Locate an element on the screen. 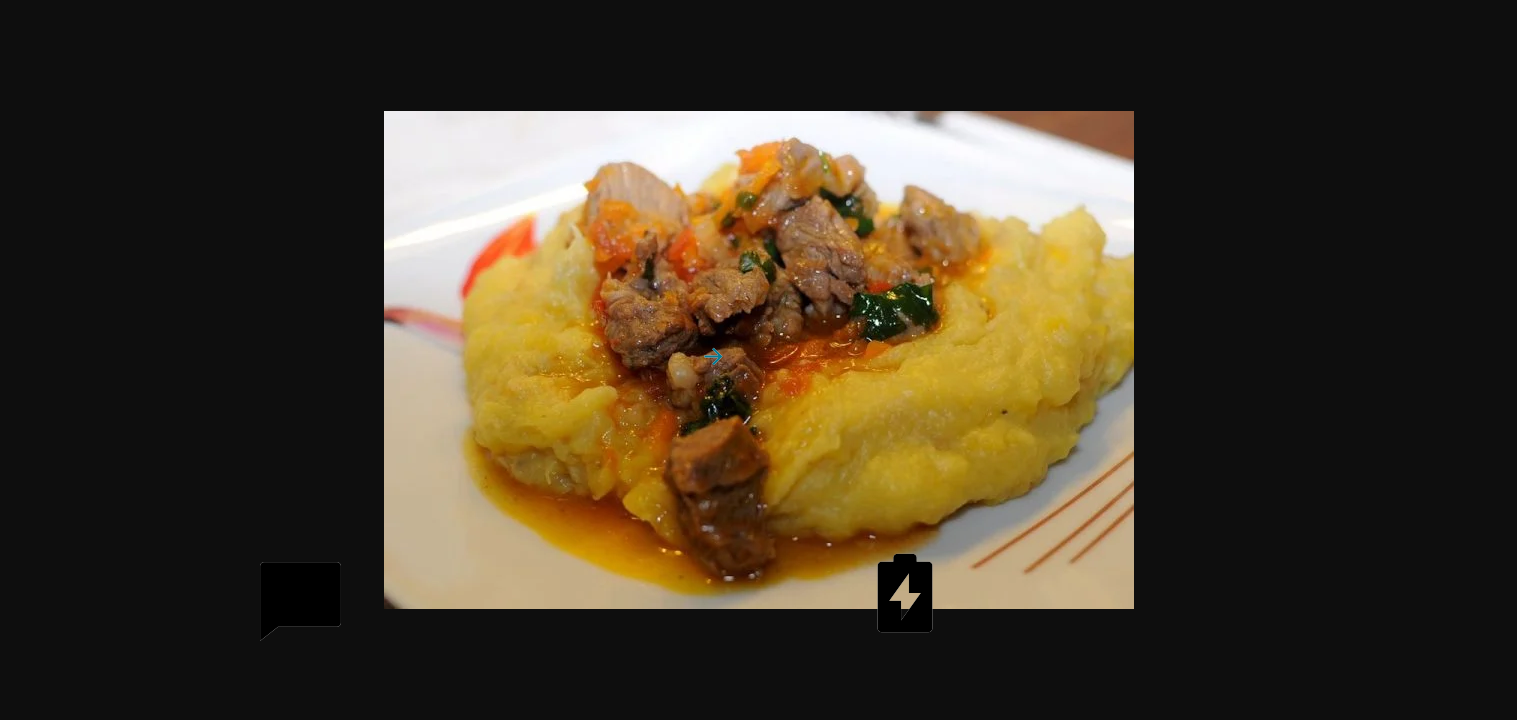 The image size is (1517, 720). battery charging status indicator is located at coordinates (905, 593).